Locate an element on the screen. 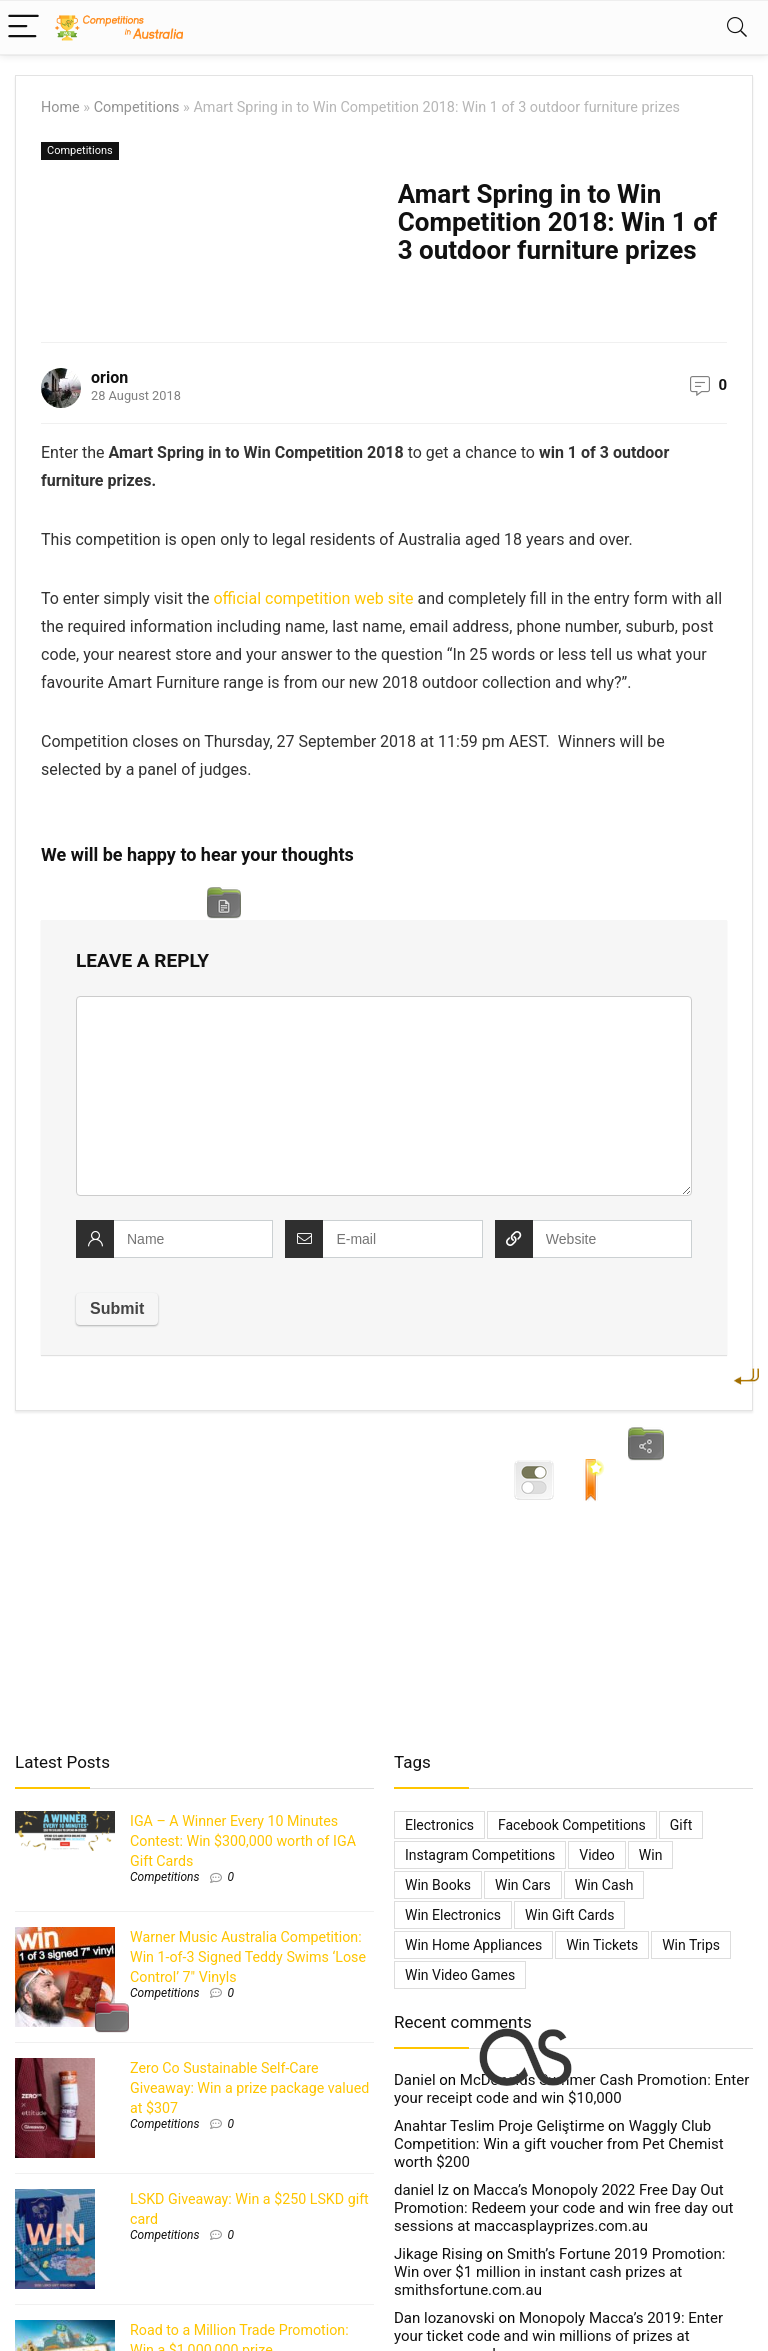 This screenshot has width=768, height=2351. access your documents folder is located at coordinates (224, 902).